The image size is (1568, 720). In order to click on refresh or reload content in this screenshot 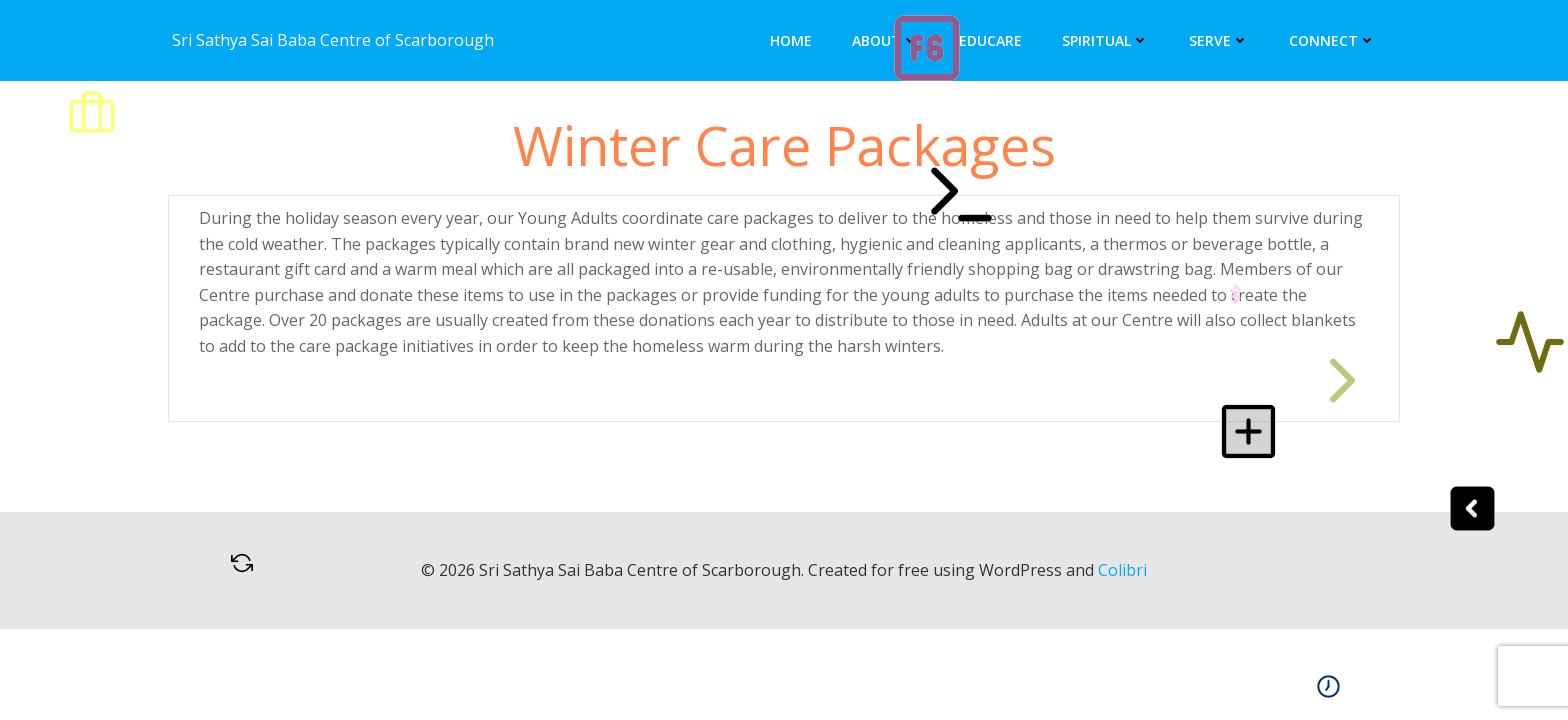, I will do `click(242, 563)`.